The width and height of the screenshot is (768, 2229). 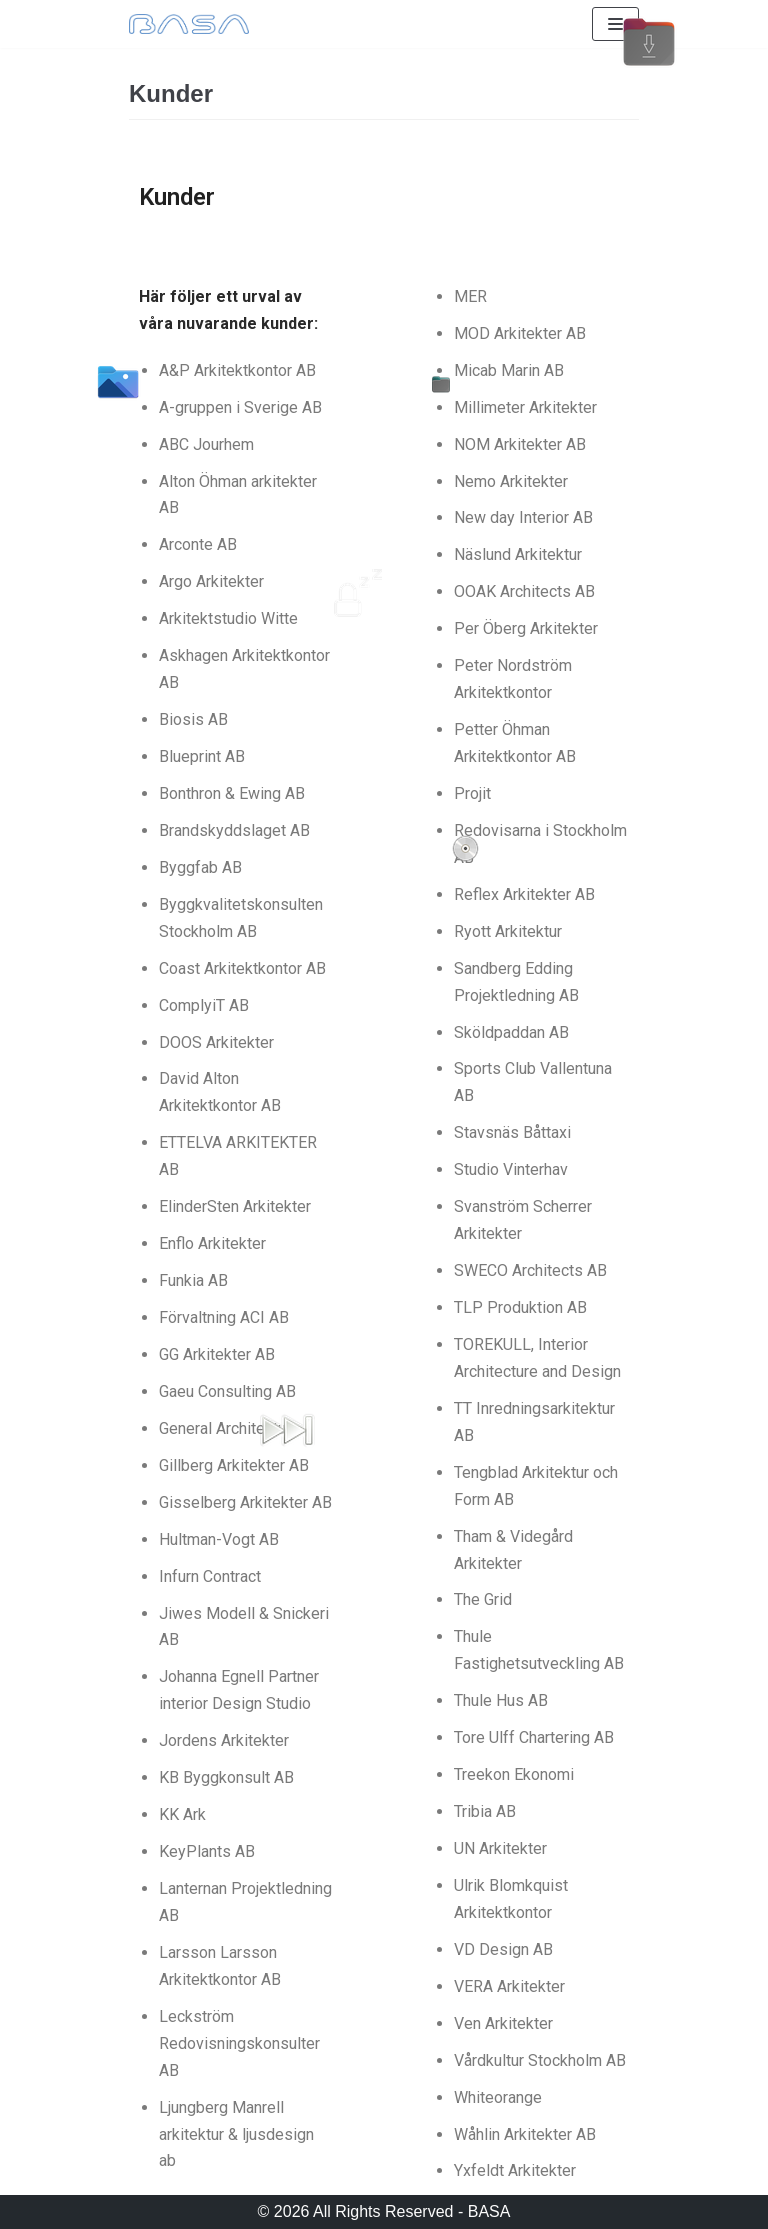 What do you see at coordinates (118, 383) in the screenshot?
I see `open pictures folder` at bounding box center [118, 383].